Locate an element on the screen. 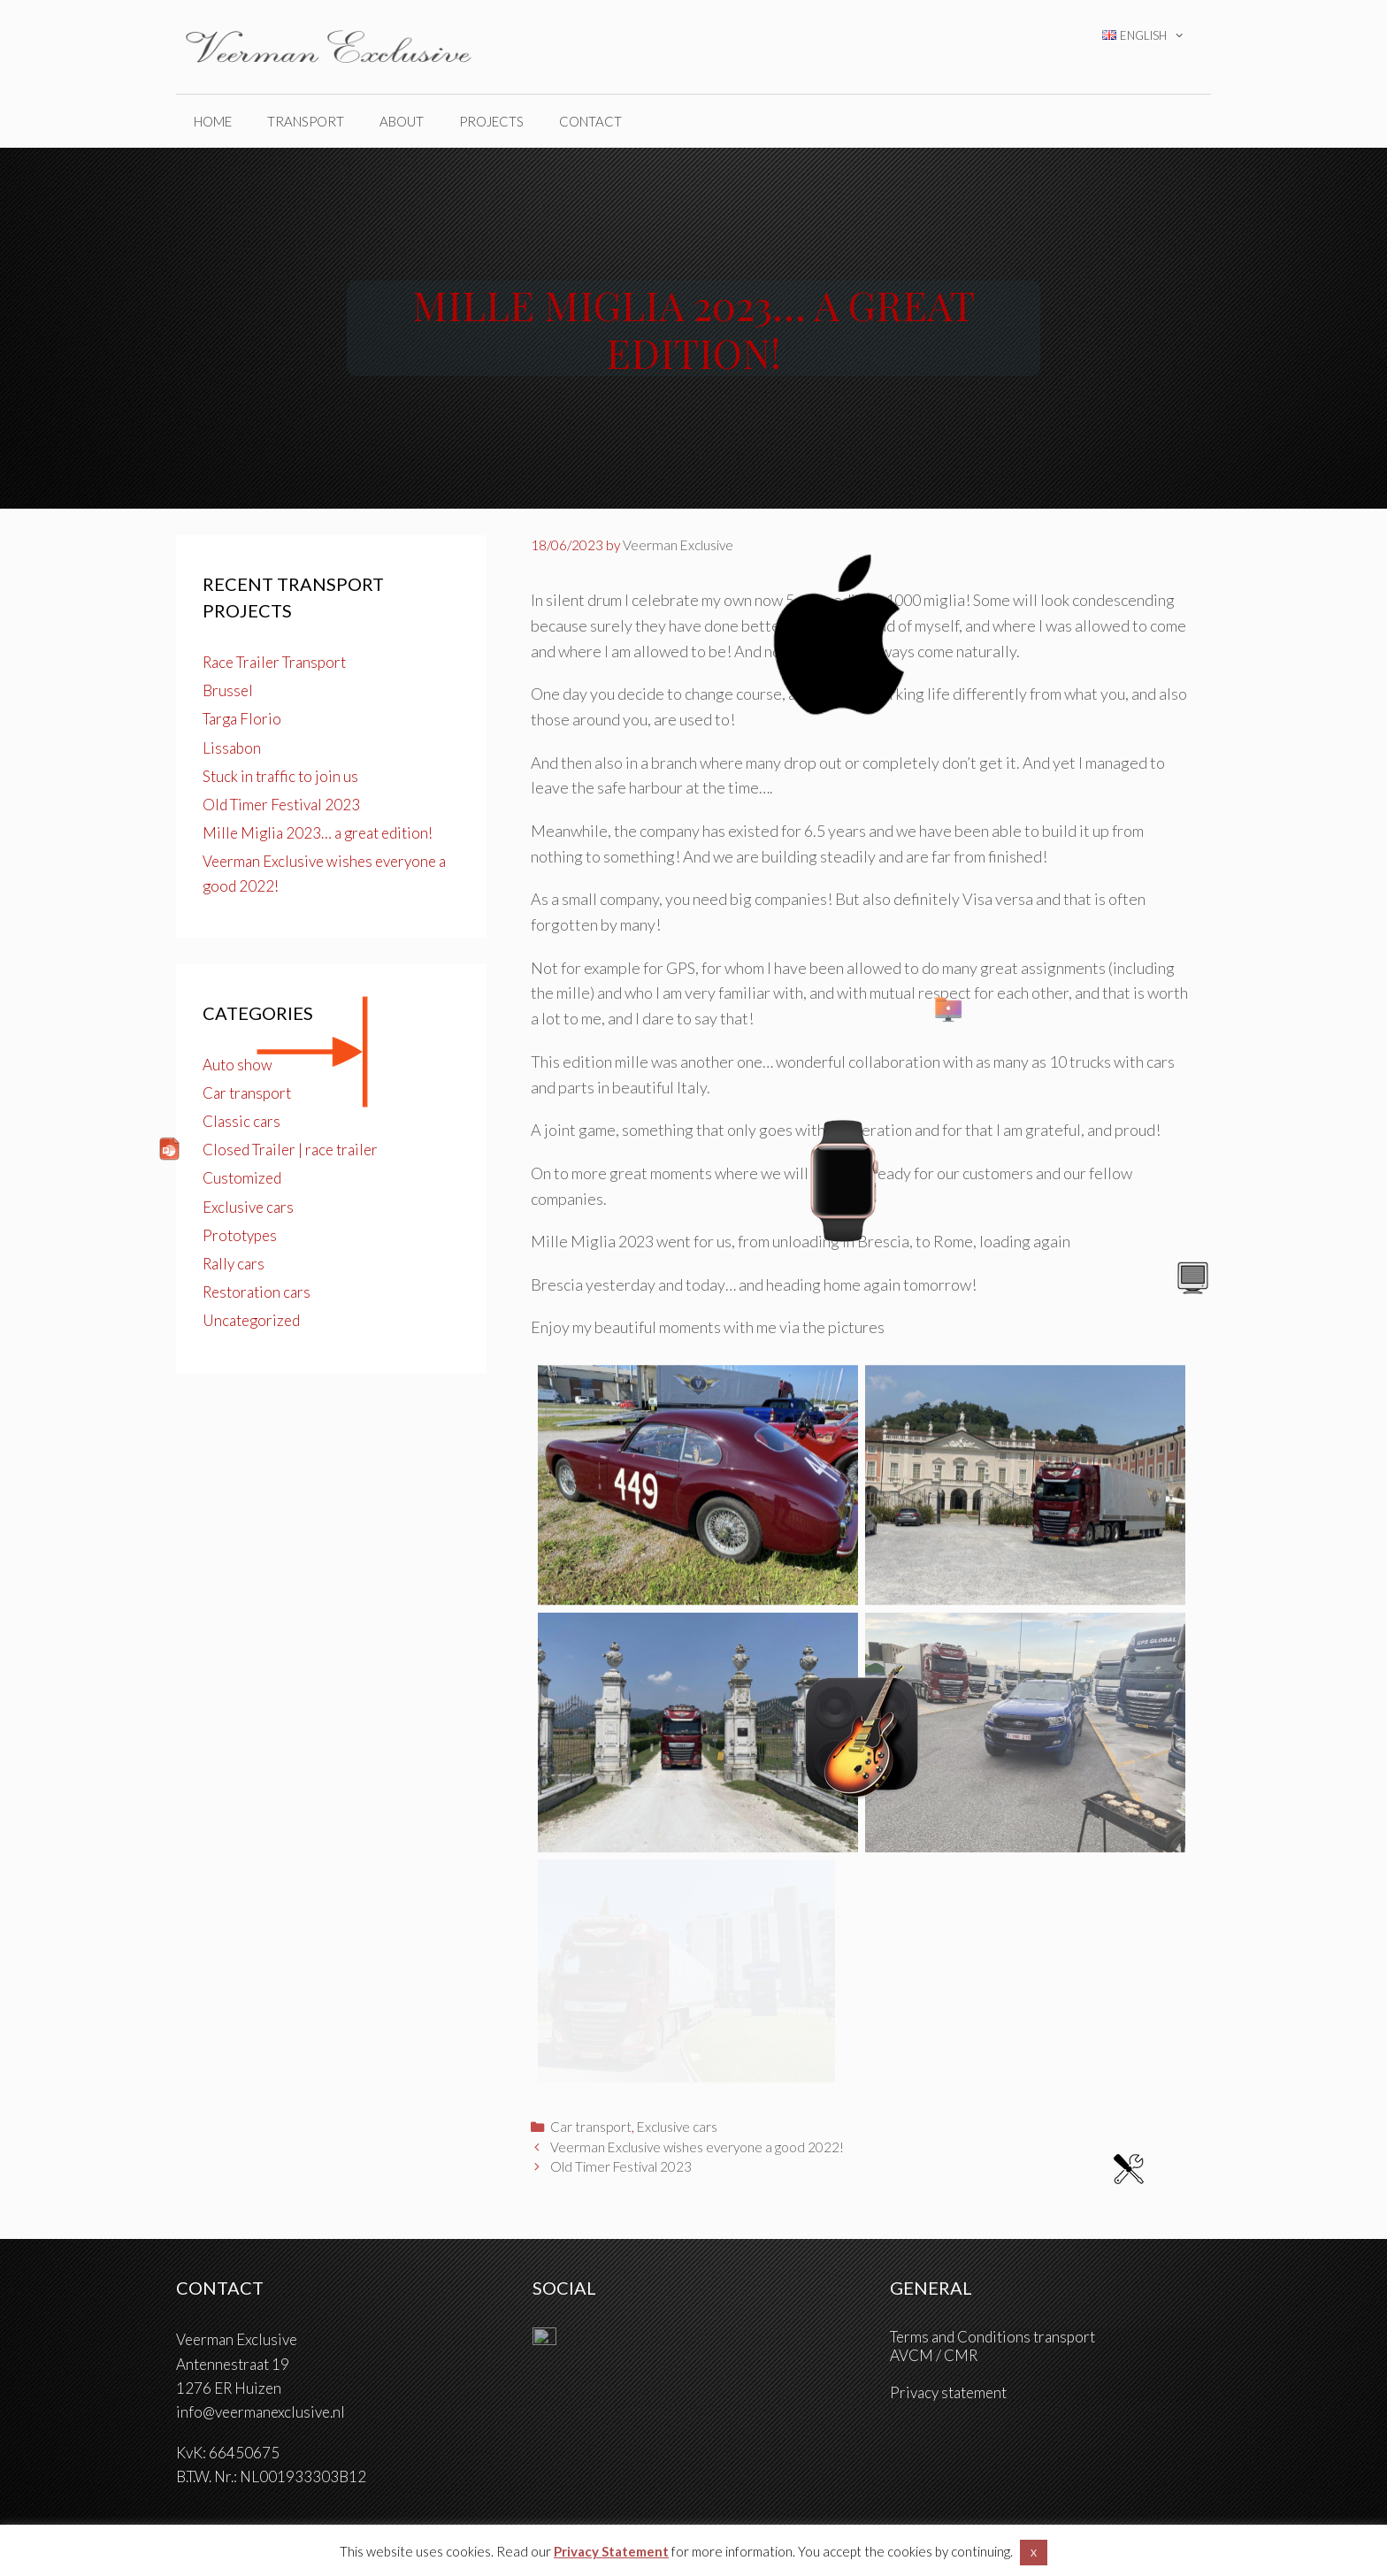 This screenshot has height=2576, width=1387. access connected PC or windows computer is located at coordinates (1192, 1277).